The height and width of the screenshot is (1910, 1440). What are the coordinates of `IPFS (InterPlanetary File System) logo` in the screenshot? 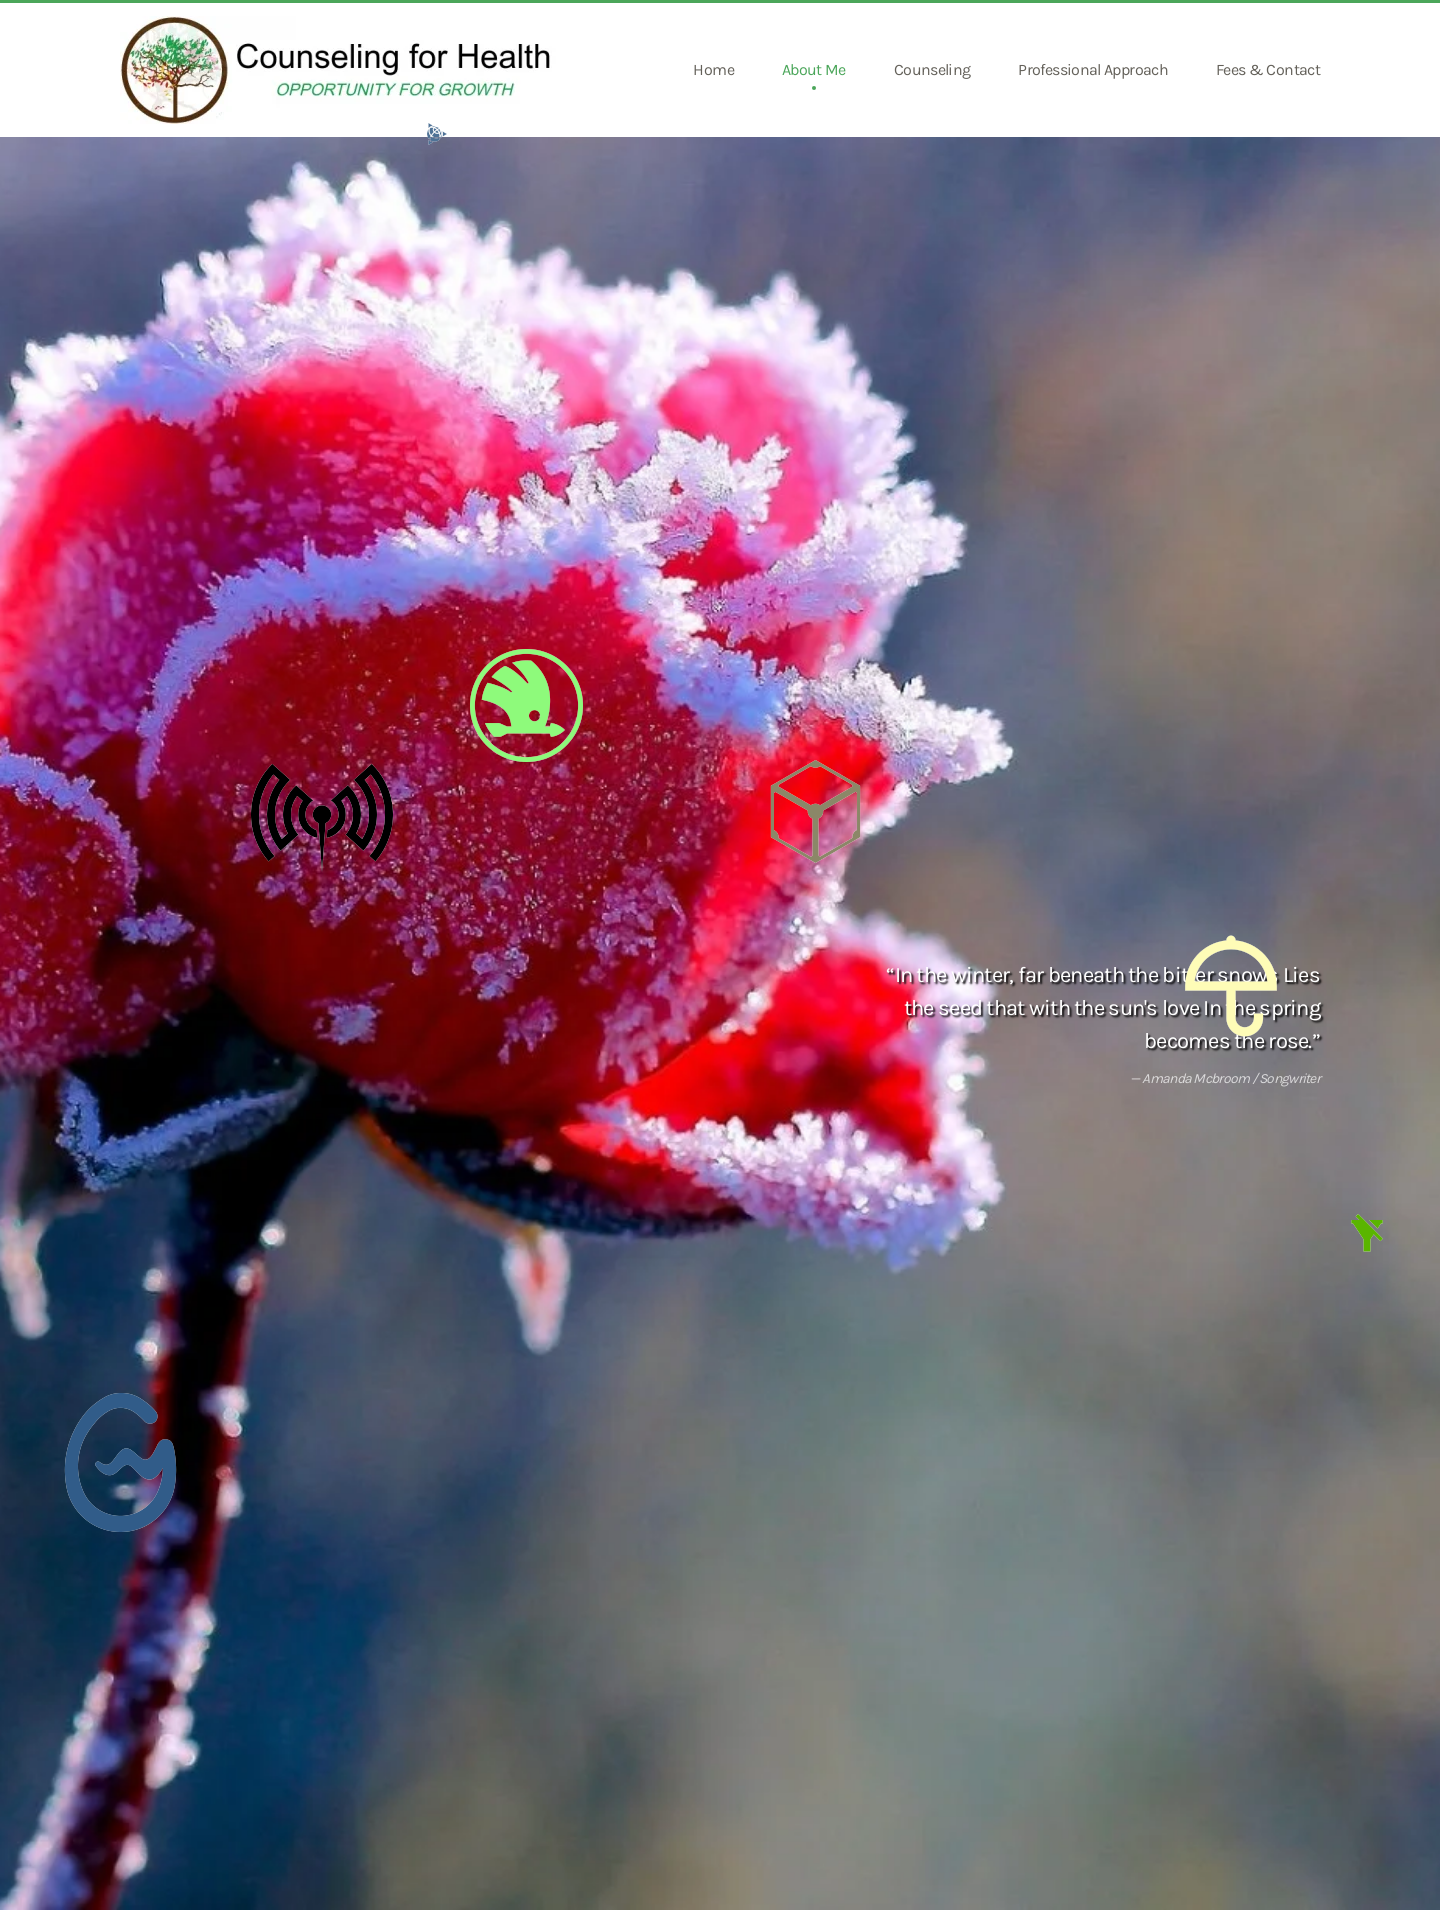 It's located at (815, 811).